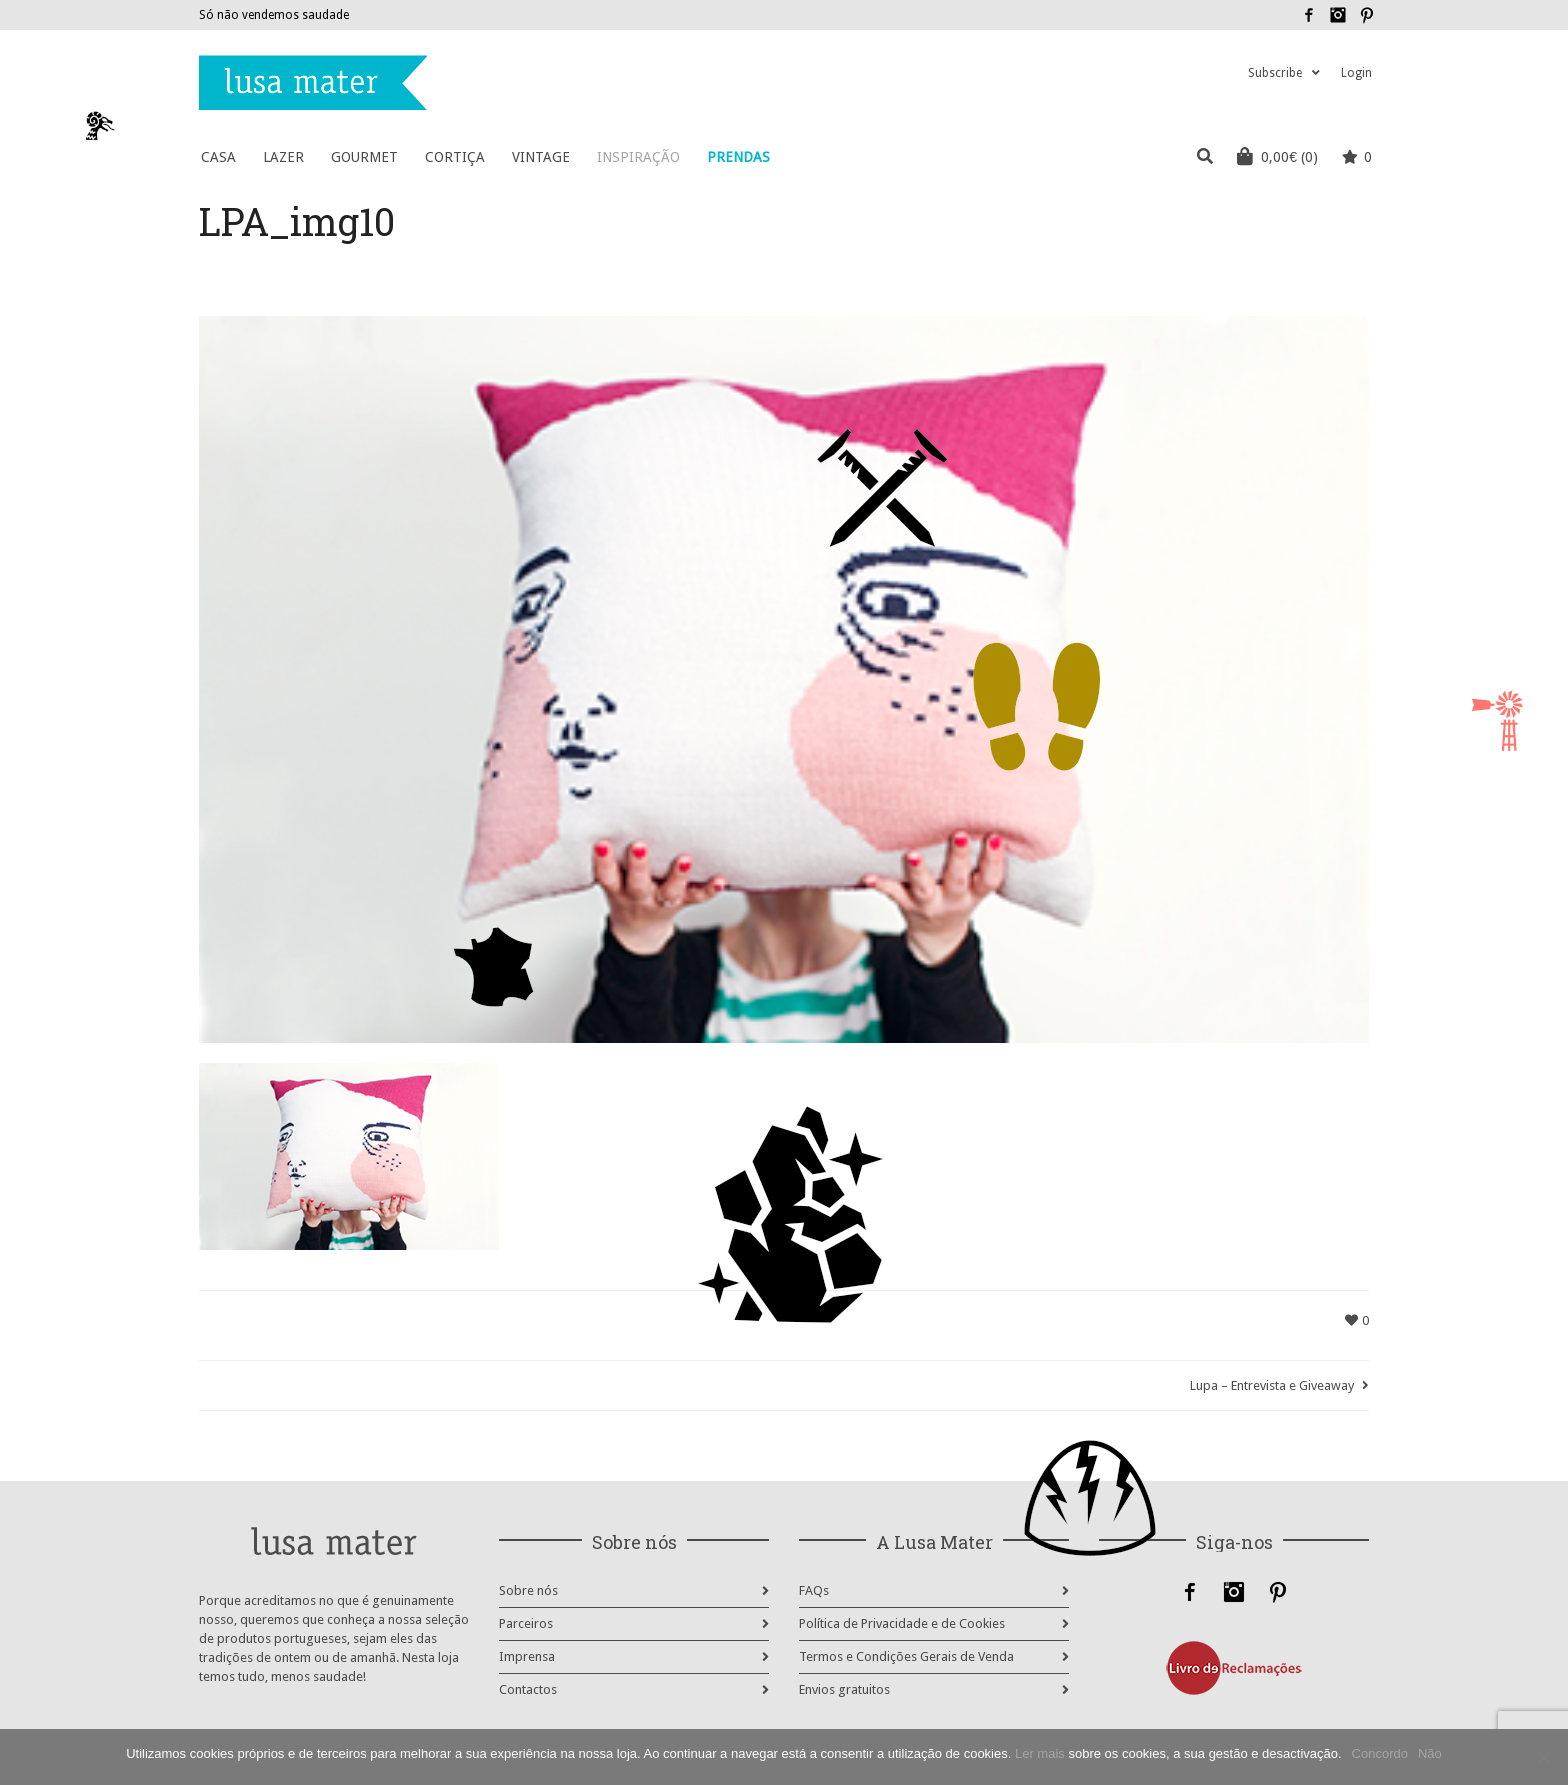 This screenshot has height=1785, width=1568. What do you see at coordinates (1036, 707) in the screenshot?
I see `view walking directions or route history` at bounding box center [1036, 707].